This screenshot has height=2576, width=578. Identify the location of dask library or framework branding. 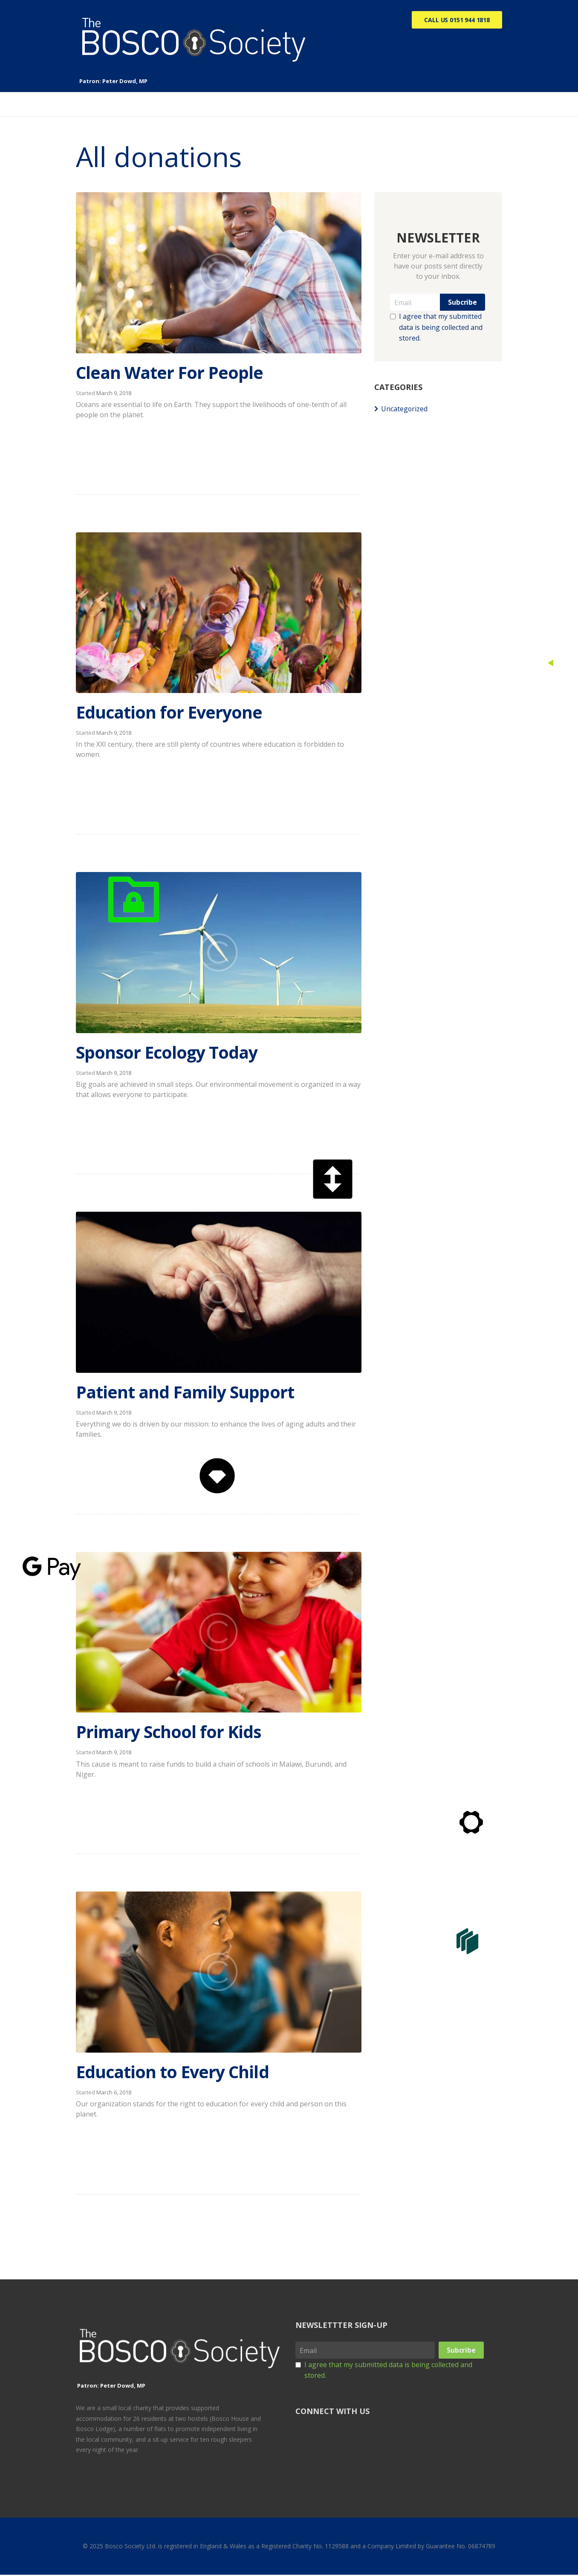
(467, 1941).